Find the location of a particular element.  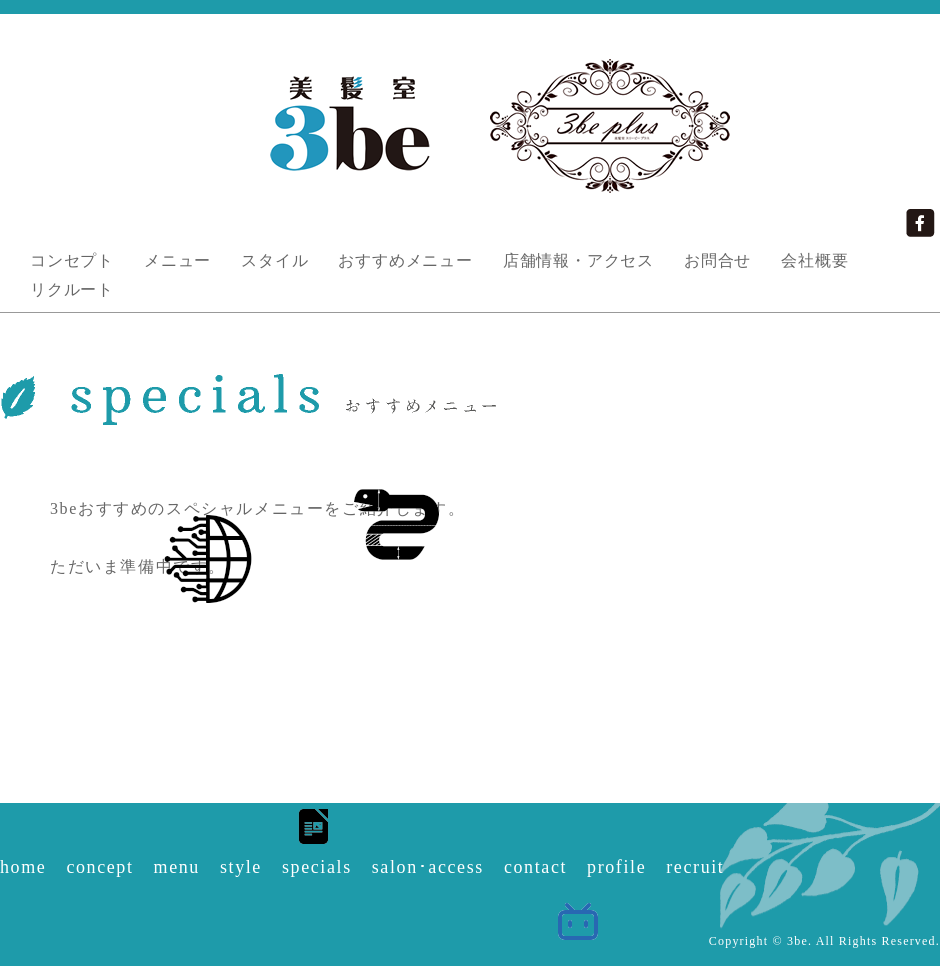

open libreoffice writer is located at coordinates (313, 826).